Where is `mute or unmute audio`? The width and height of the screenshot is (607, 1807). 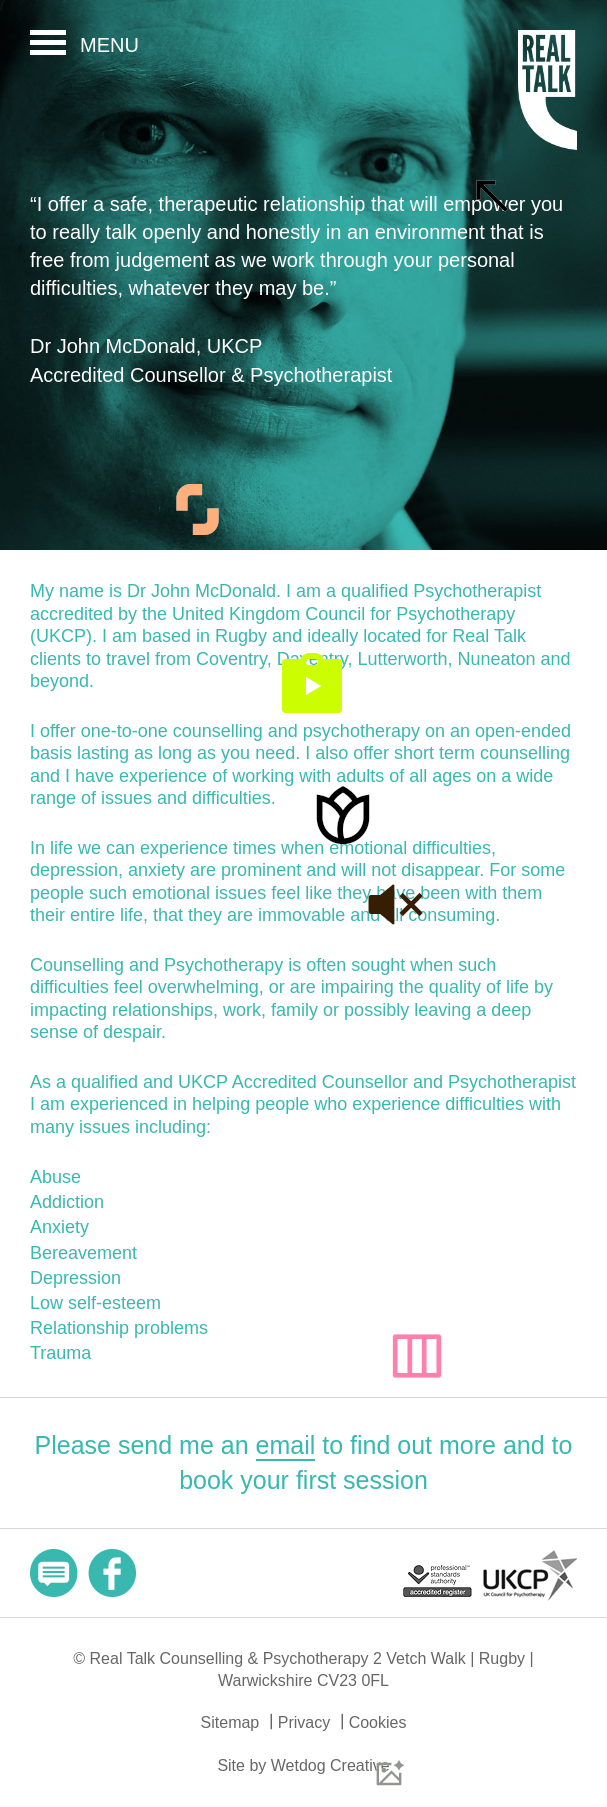 mute or unmute audio is located at coordinates (394, 904).